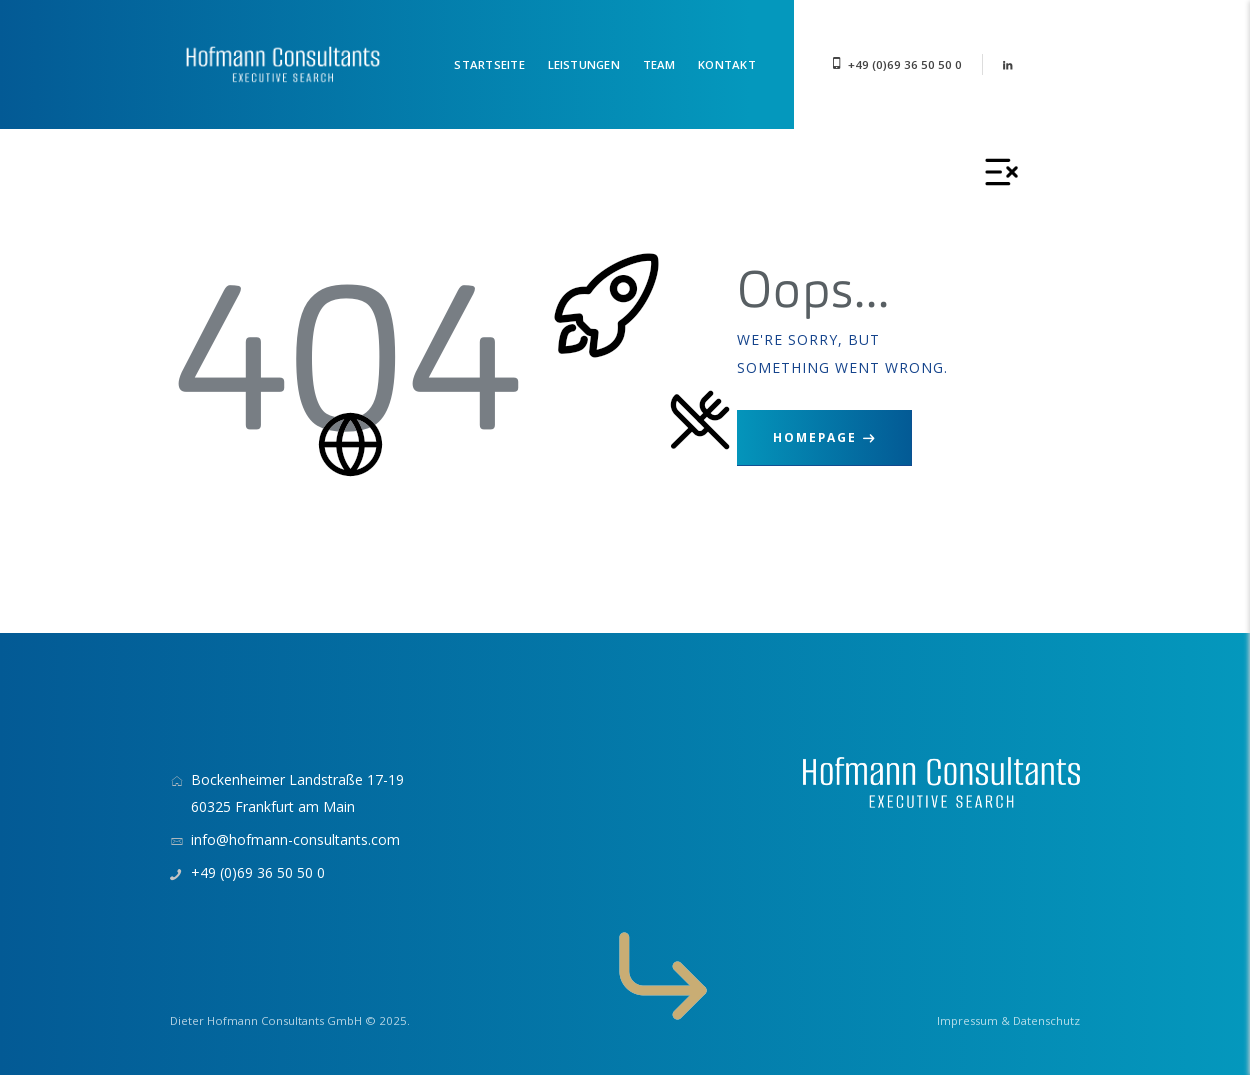 This screenshot has height=1075, width=1250. What do you see at coordinates (1002, 172) in the screenshot?
I see `remove item from list` at bounding box center [1002, 172].